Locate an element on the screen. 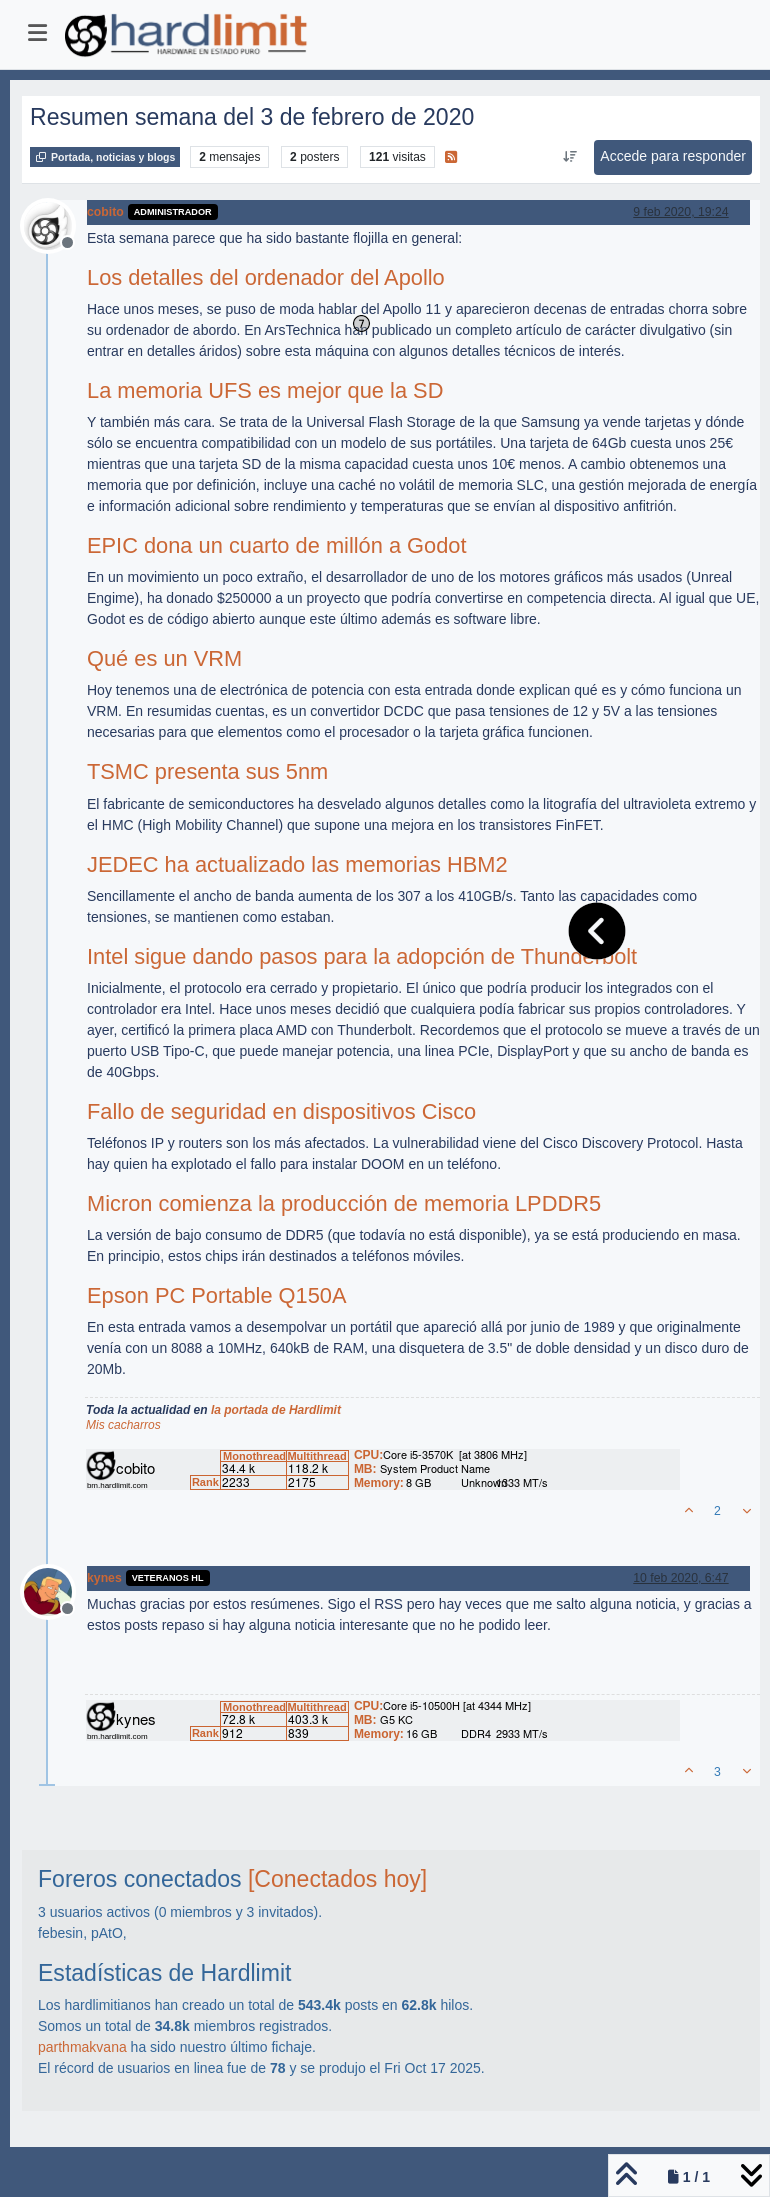 This screenshot has height=2197, width=770. go back to the previous screen is located at coordinates (597, 931).